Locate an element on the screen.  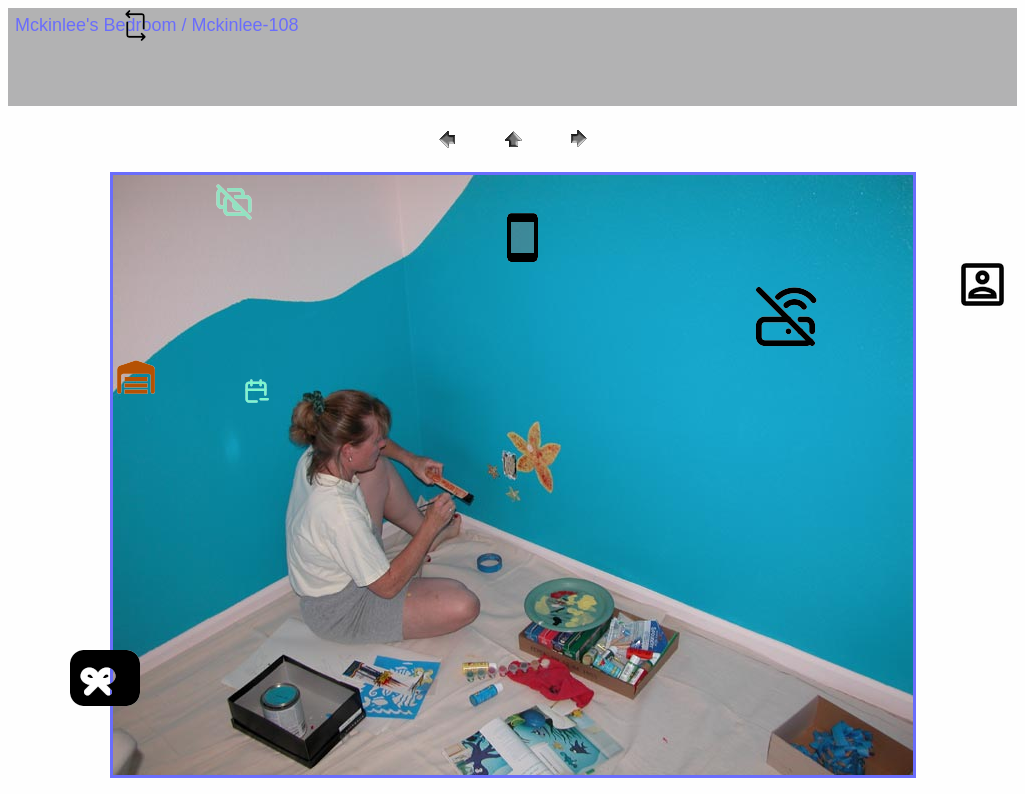
indicates mobile device or smartphone view is located at coordinates (522, 237).